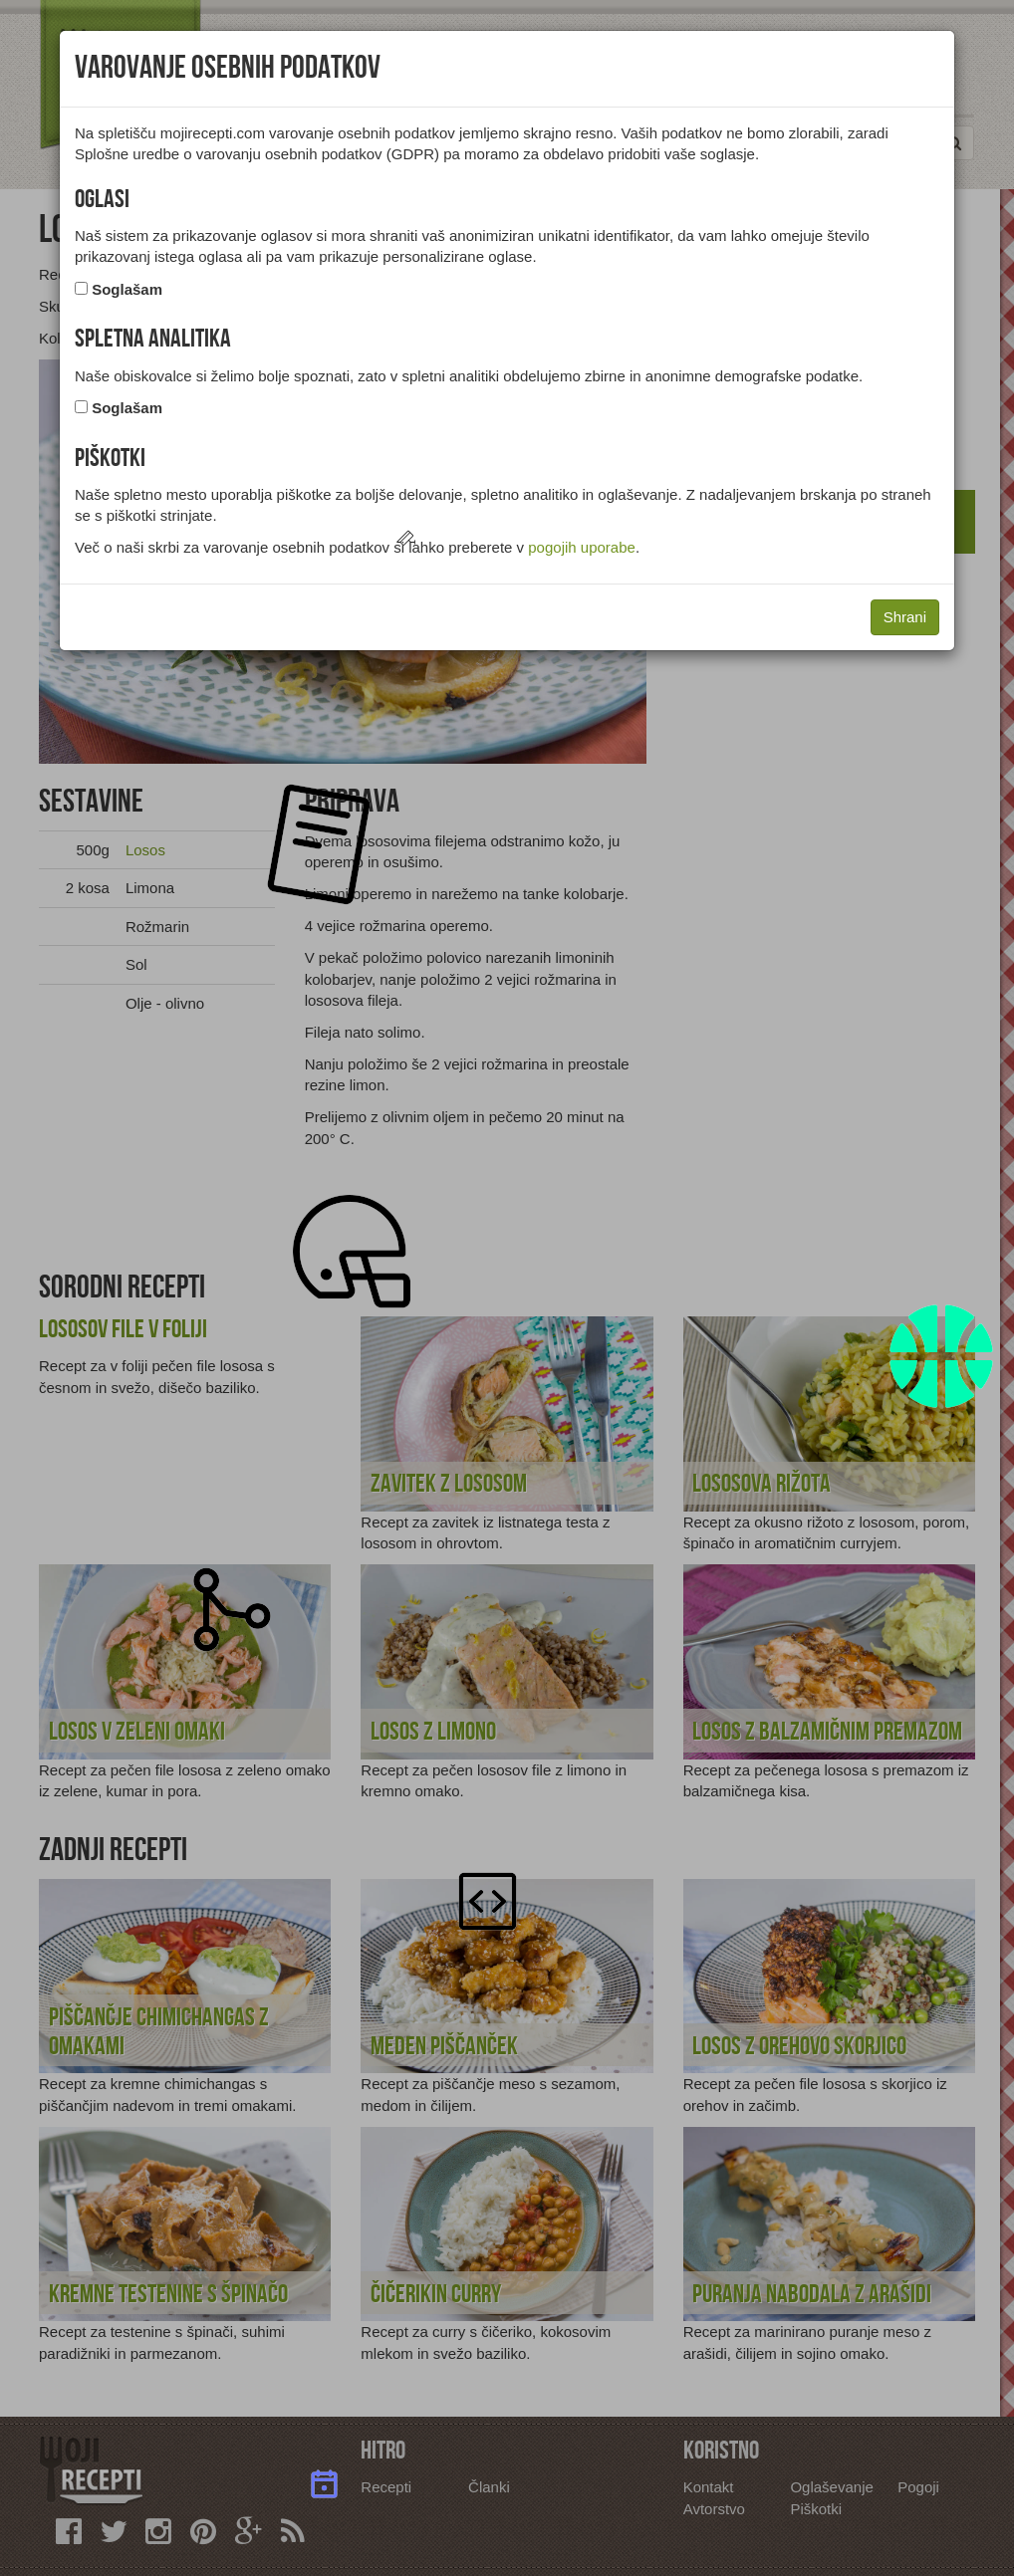 The image size is (1014, 2576). I want to click on merge branches in version control, so click(225, 1609).